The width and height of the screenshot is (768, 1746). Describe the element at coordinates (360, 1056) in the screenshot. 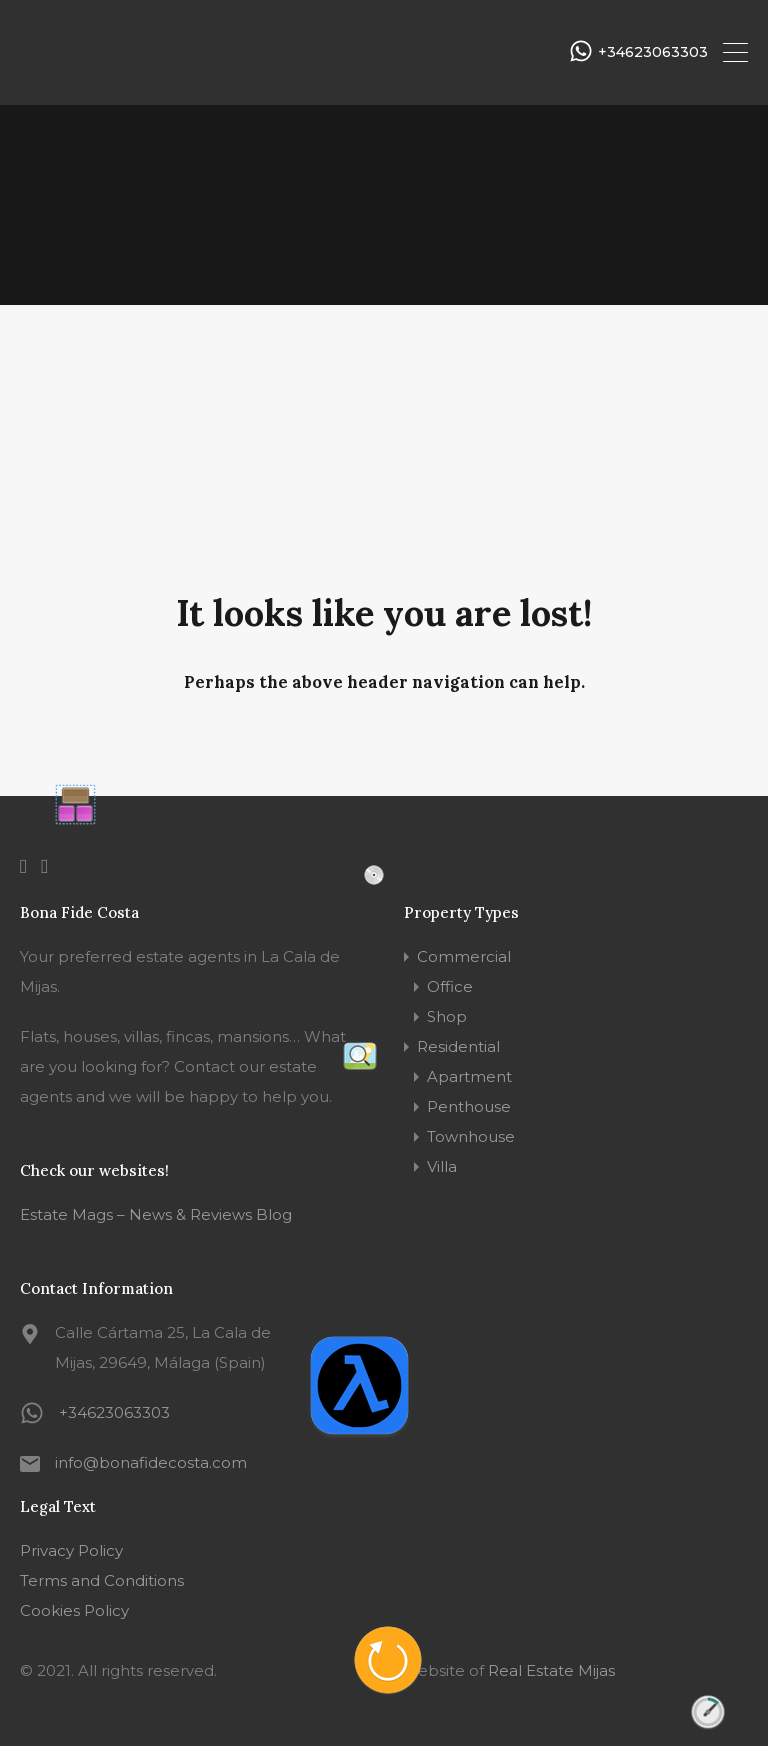

I see `open image viewer application` at that location.